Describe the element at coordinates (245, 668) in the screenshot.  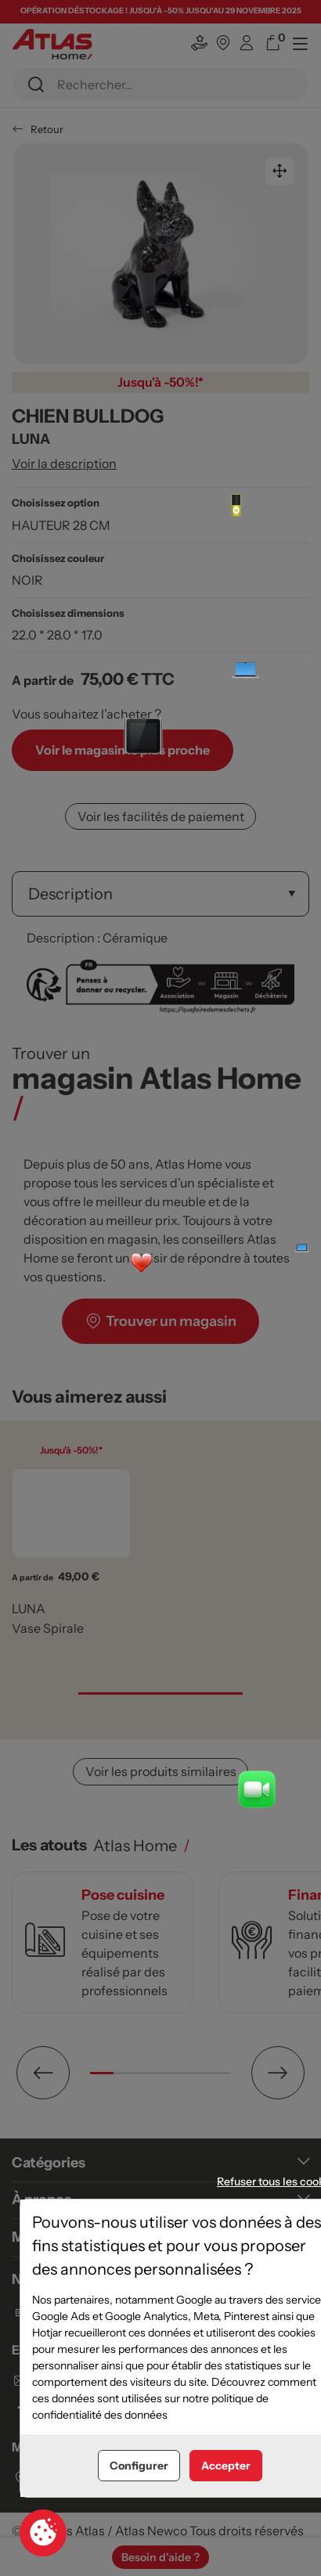
I see `represents this macbook pro in system settings` at that location.